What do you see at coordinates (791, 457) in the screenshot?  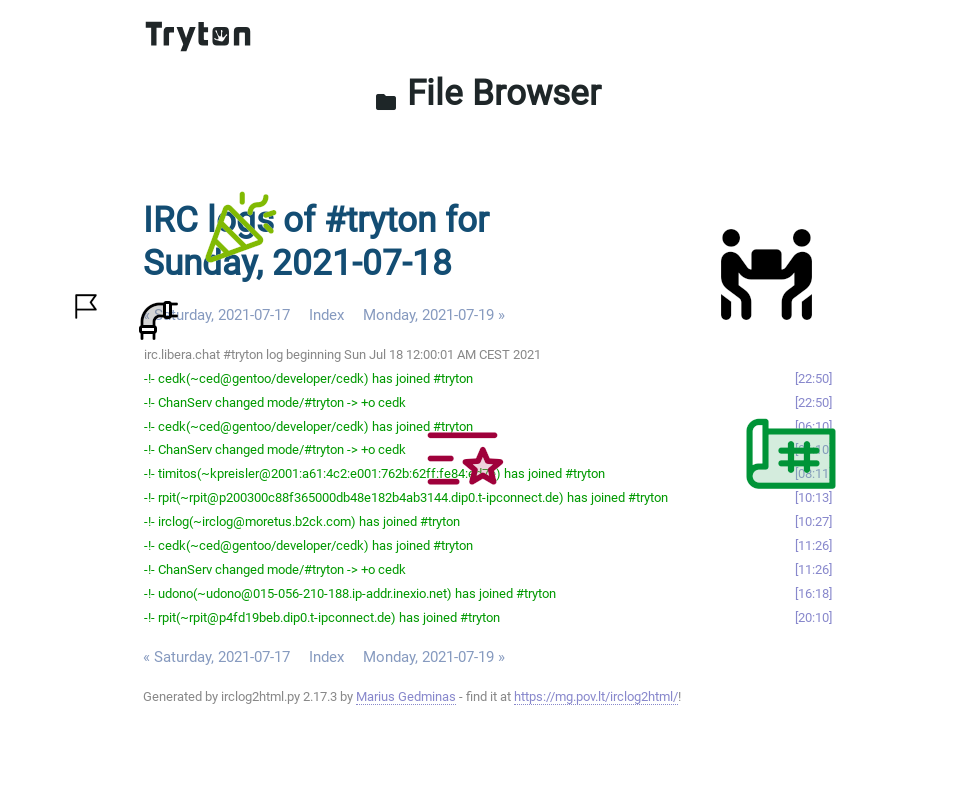 I see `view project blueprints or technical plans` at bounding box center [791, 457].